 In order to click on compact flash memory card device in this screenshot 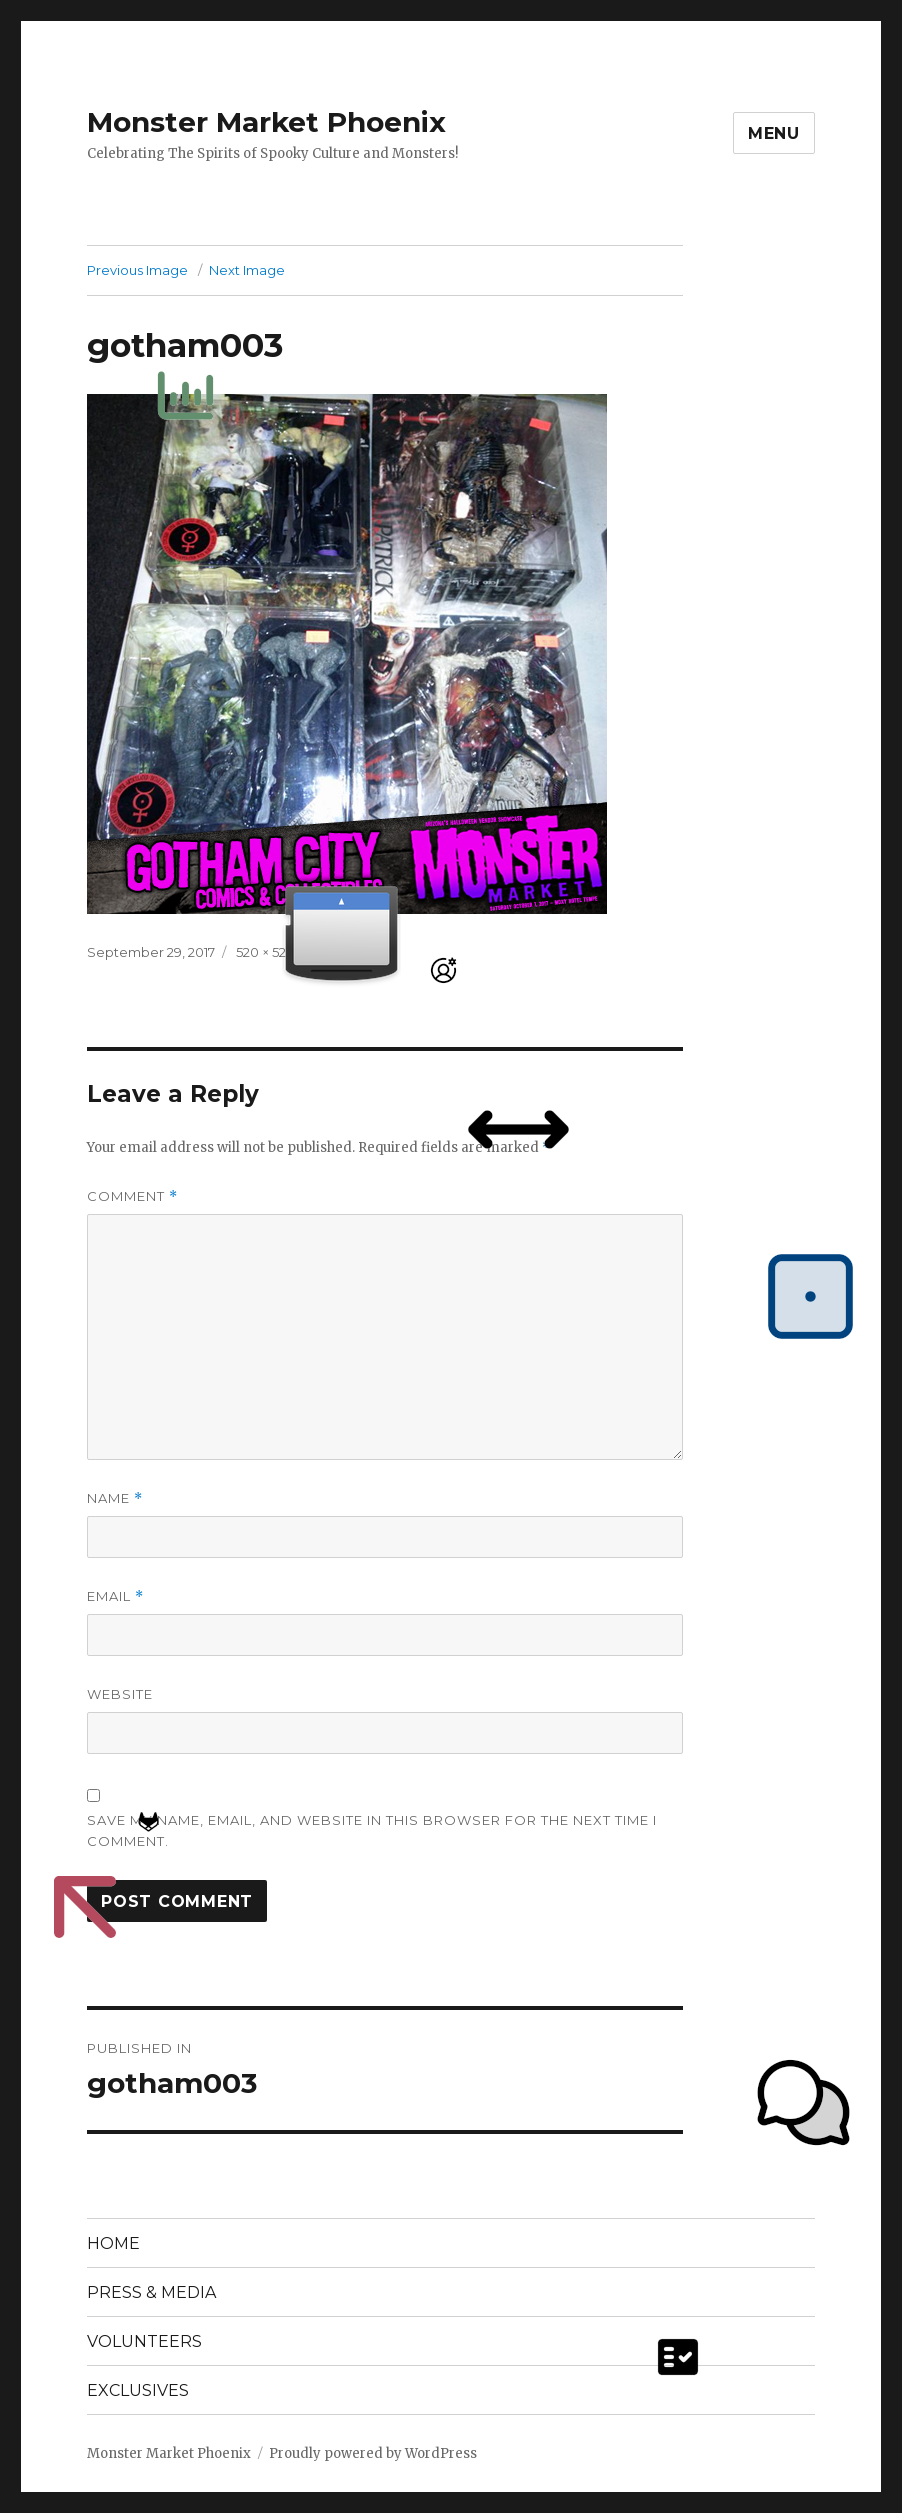, I will do `click(341, 934)`.